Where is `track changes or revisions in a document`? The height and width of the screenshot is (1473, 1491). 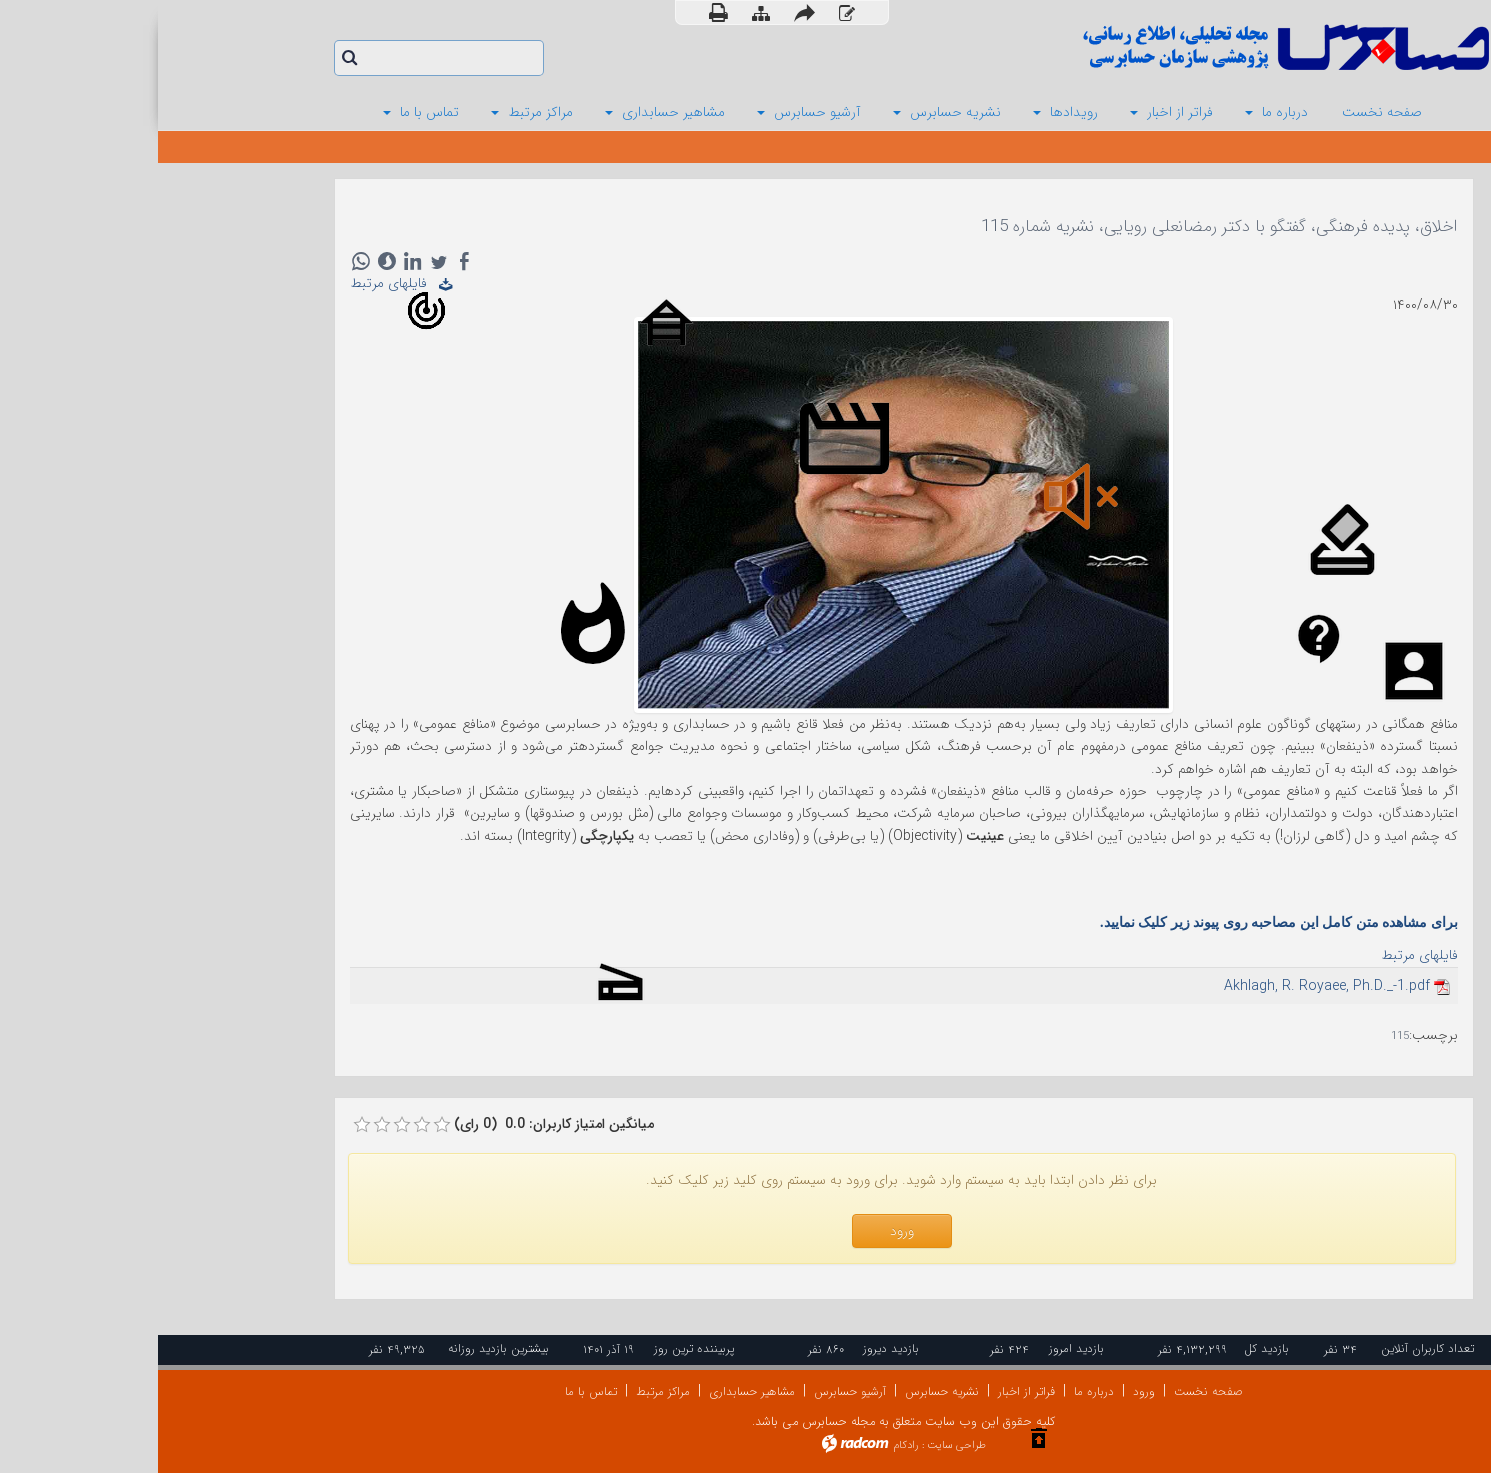
track changes or revisions in a document is located at coordinates (426, 310).